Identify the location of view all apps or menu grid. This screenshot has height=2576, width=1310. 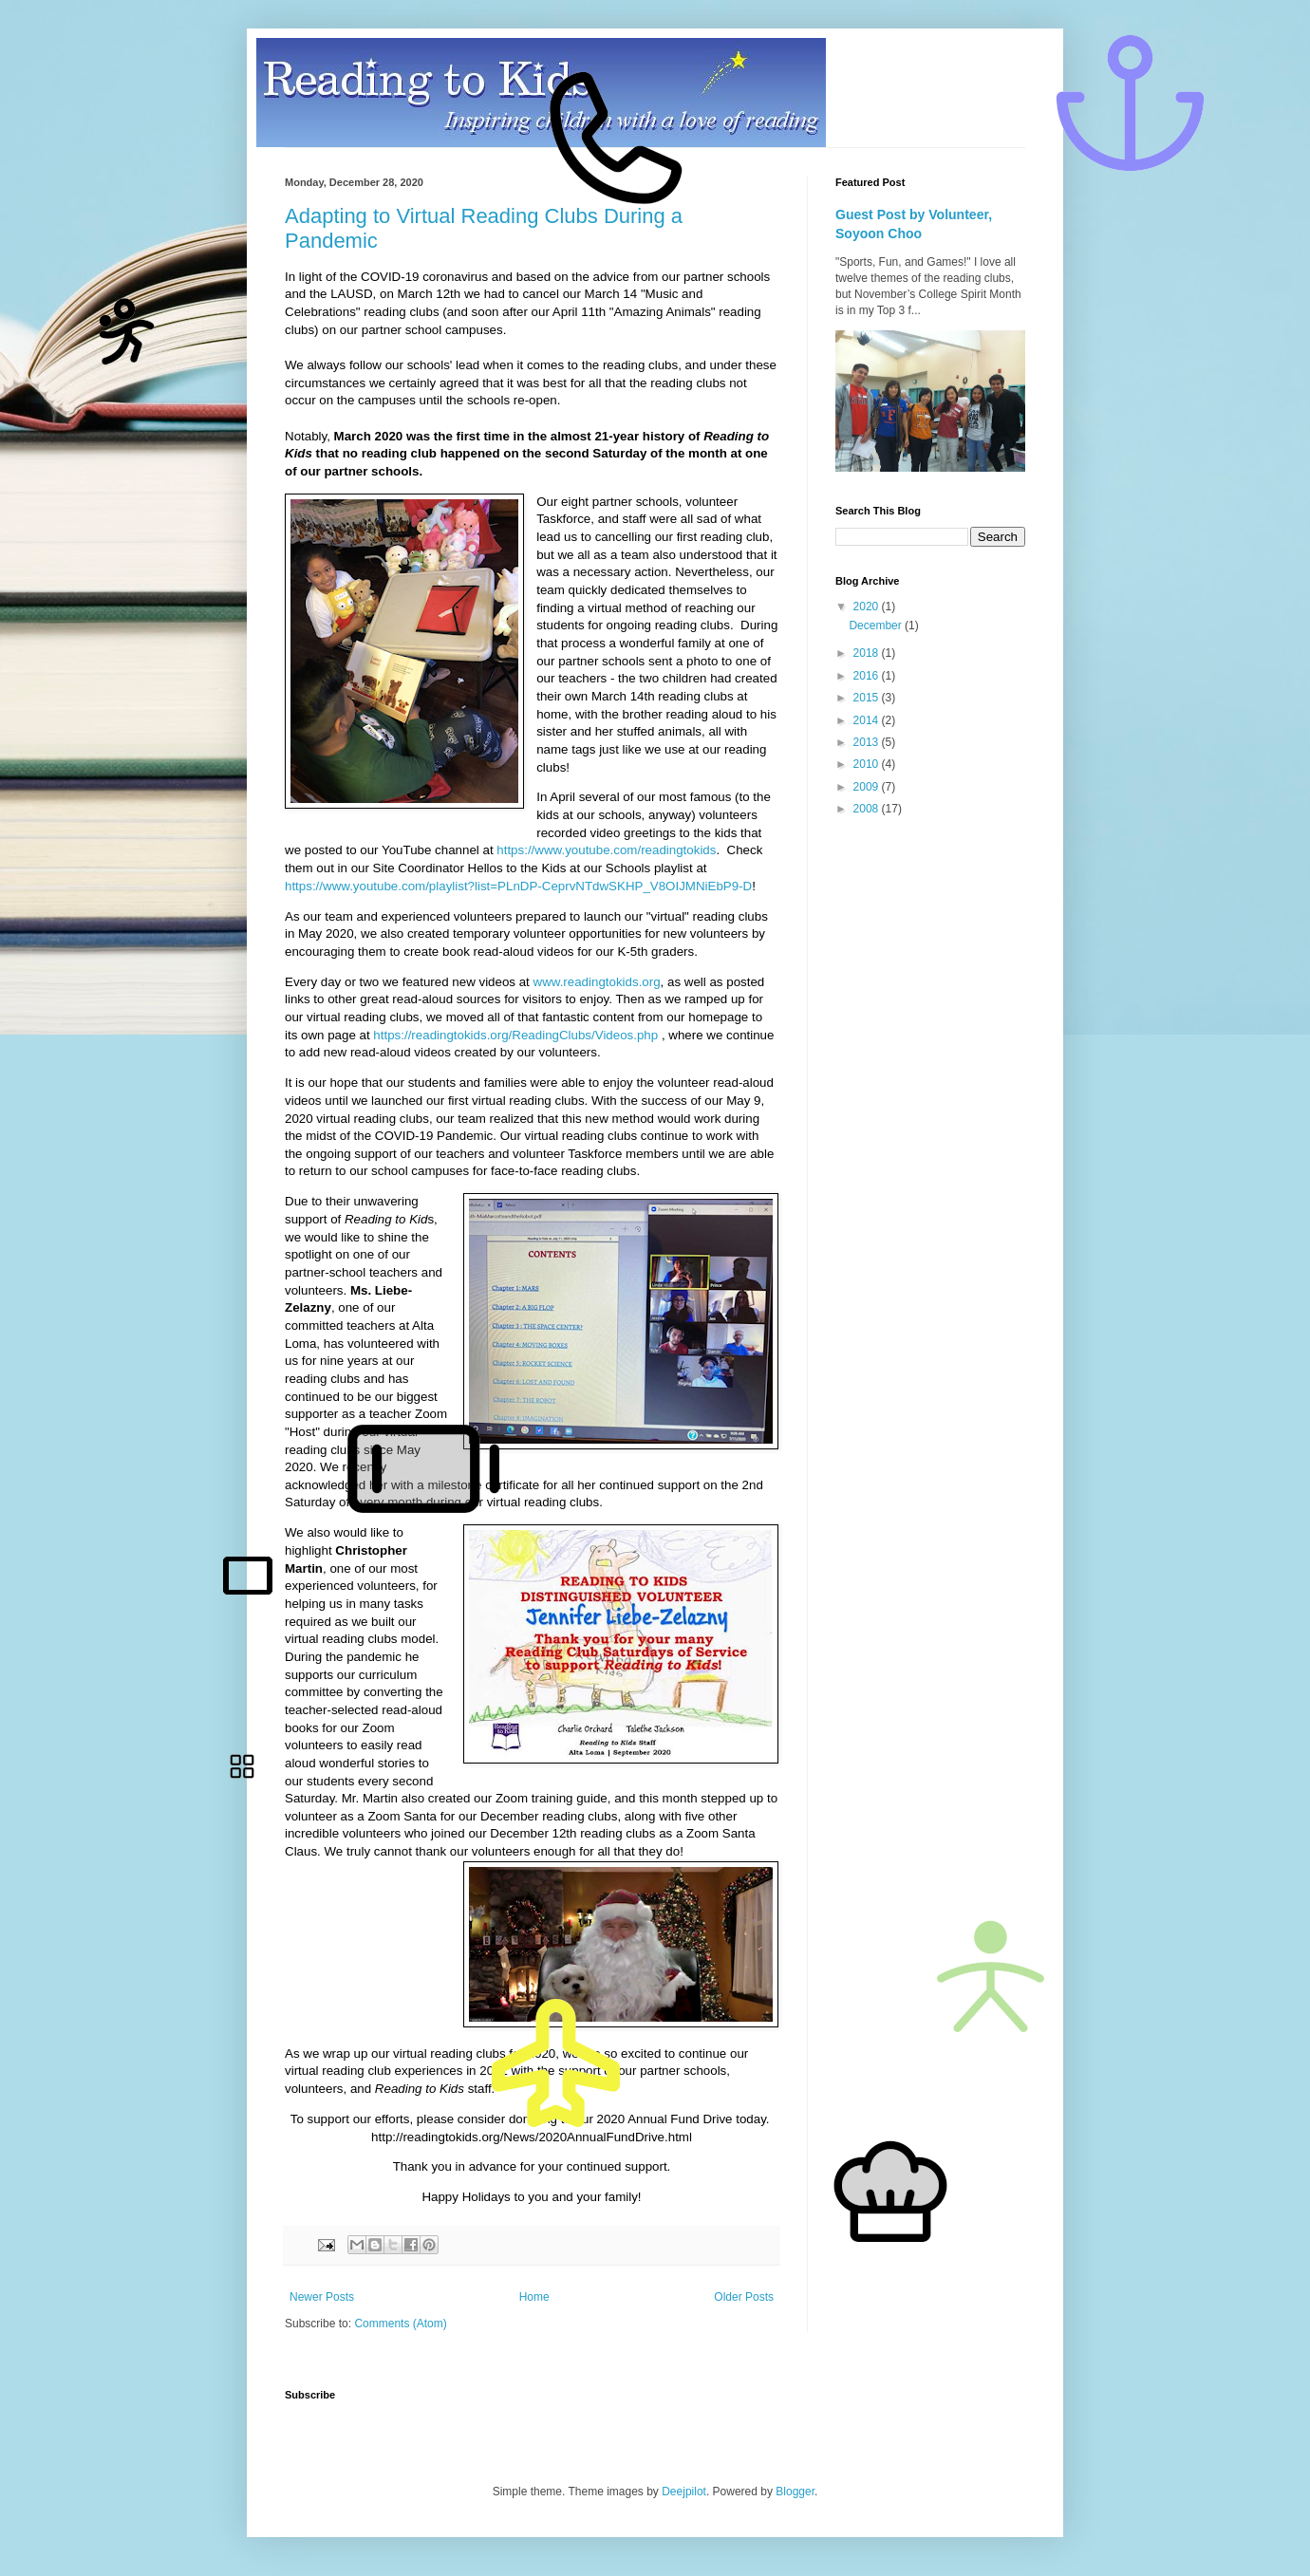
(242, 1766).